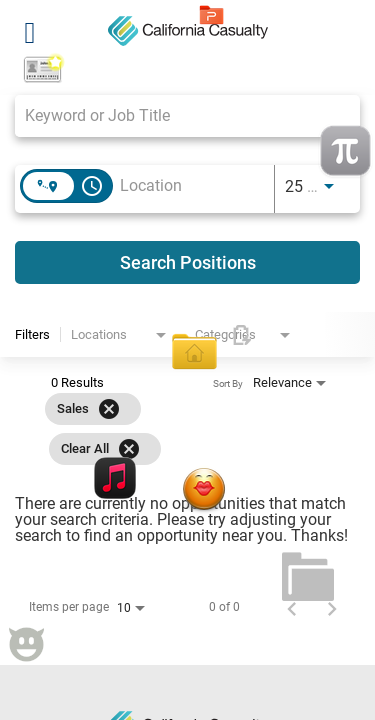  I want to click on access your home folder, so click(194, 351).